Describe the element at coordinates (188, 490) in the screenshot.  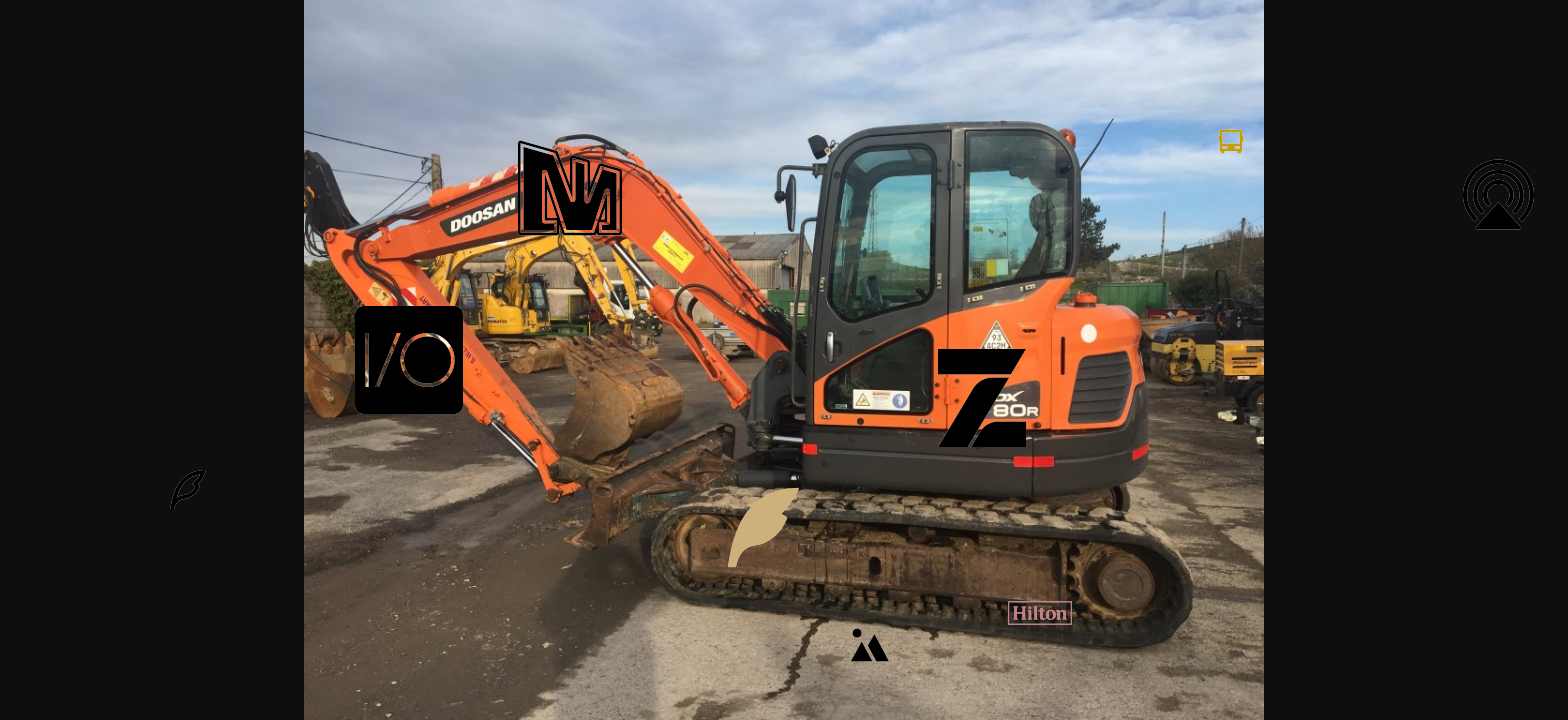
I see `compose or write a new document` at that location.